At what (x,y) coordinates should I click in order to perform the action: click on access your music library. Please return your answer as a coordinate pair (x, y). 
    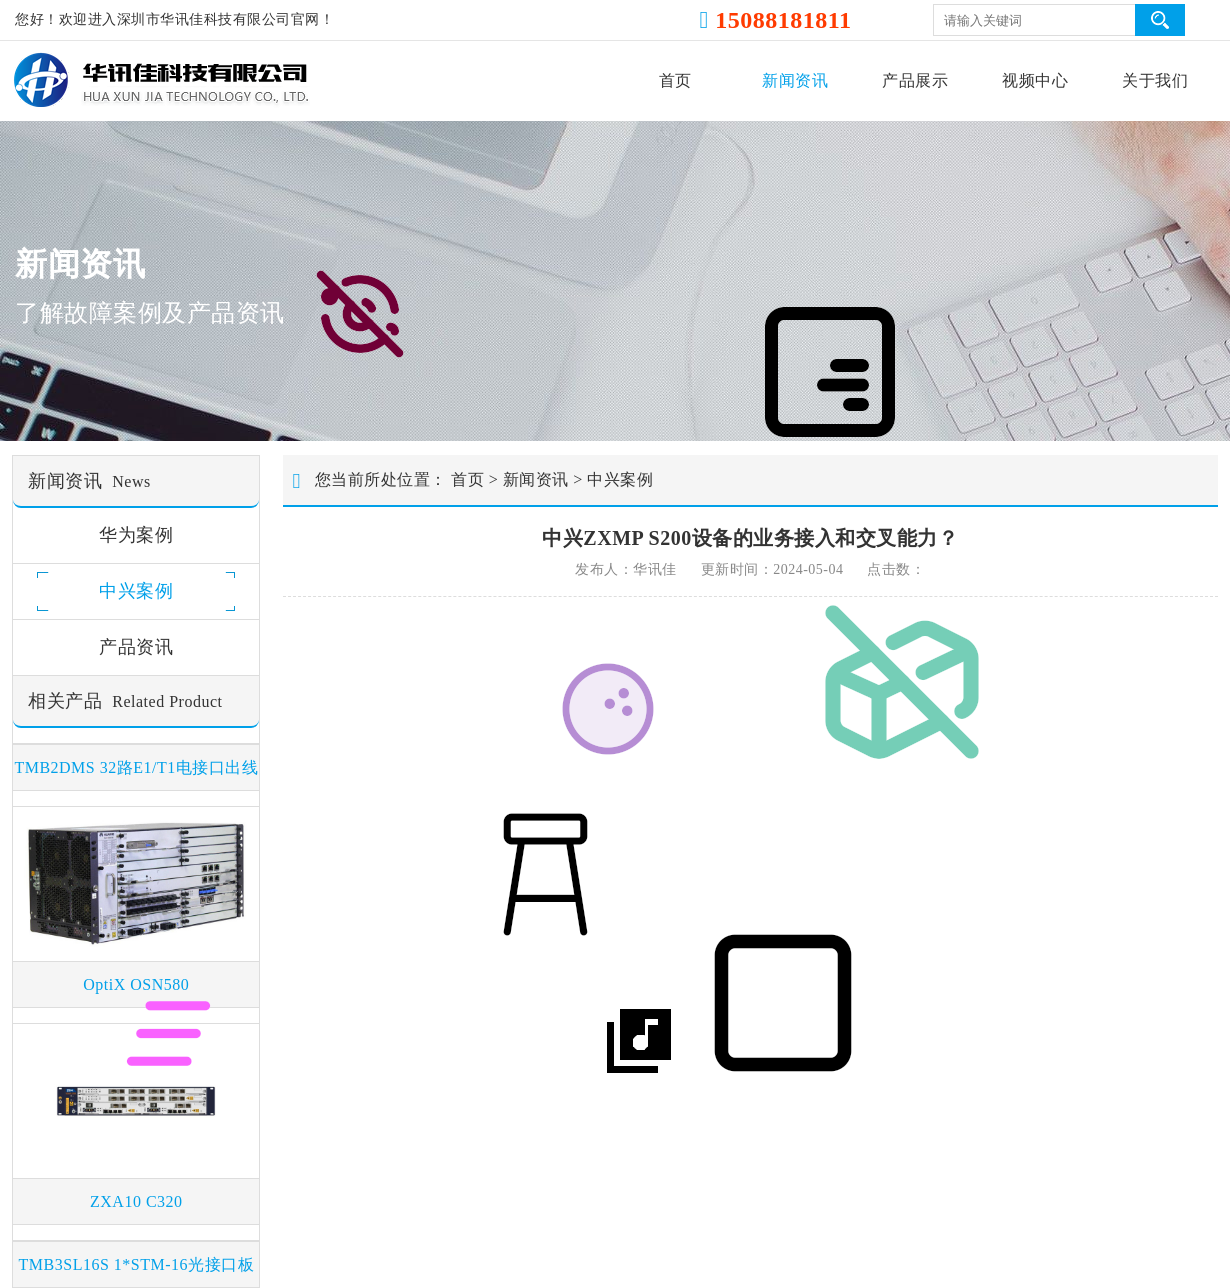
    Looking at the image, I should click on (639, 1041).